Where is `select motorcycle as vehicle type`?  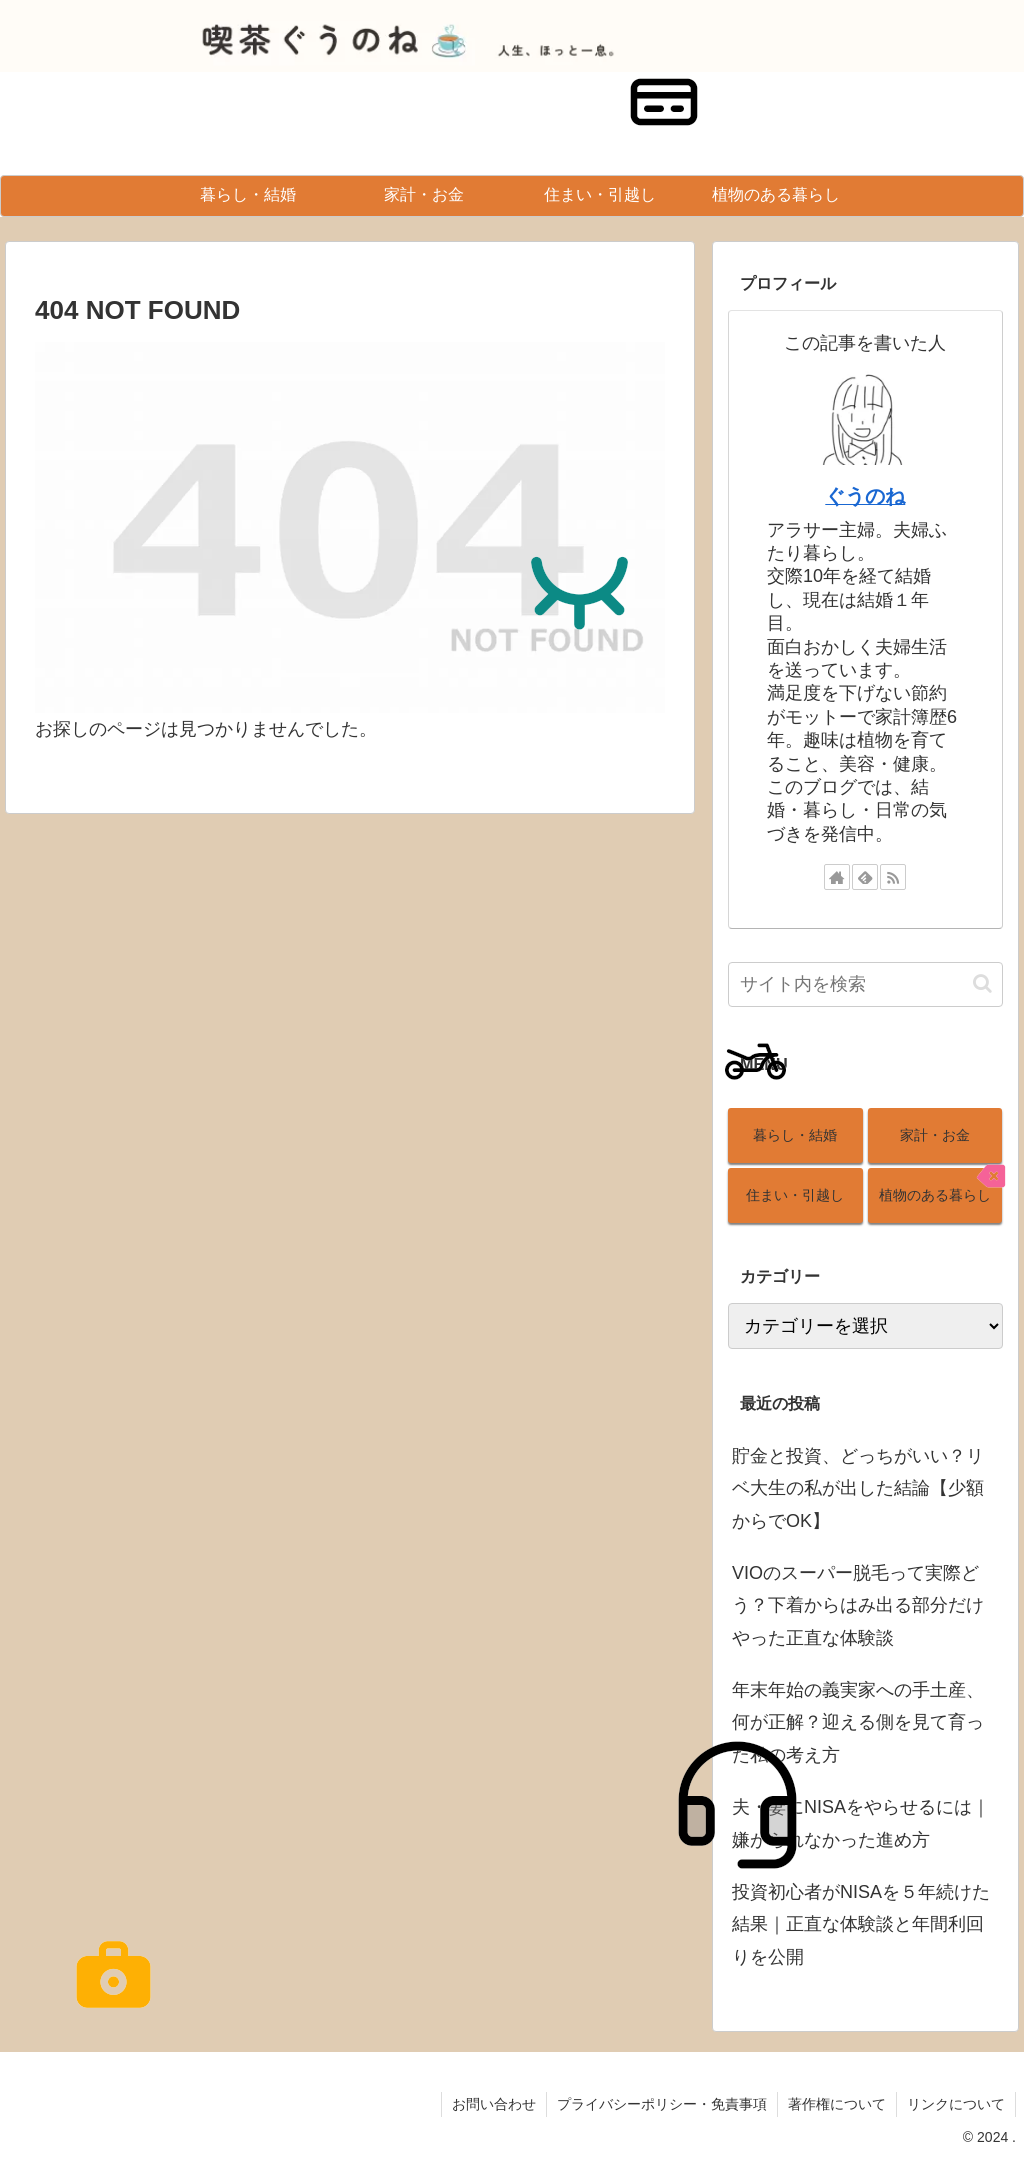
select motorcycle as vehicle type is located at coordinates (755, 1062).